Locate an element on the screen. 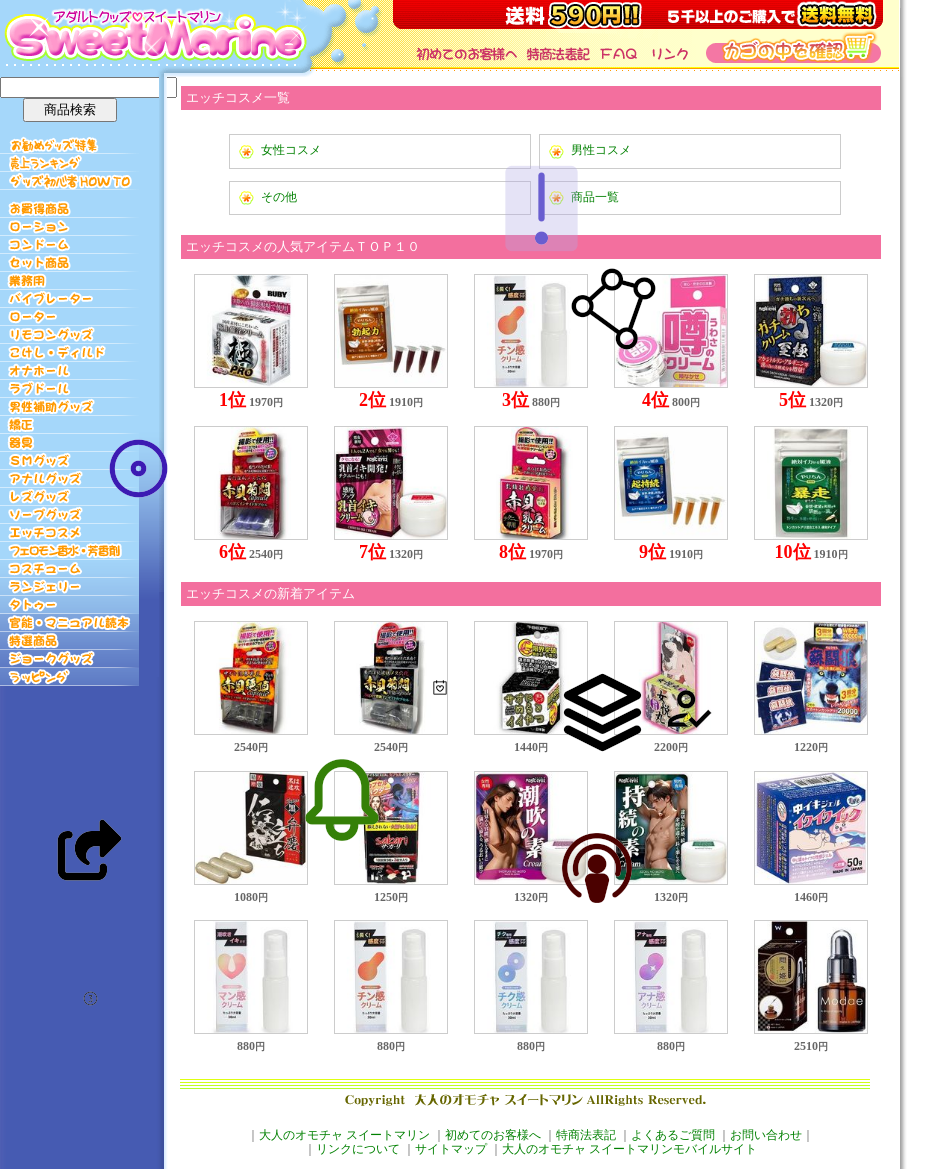 Image resolution: width=950 pixels, height=1169 pixels. play or access music library is located at coordinates (138, 468).